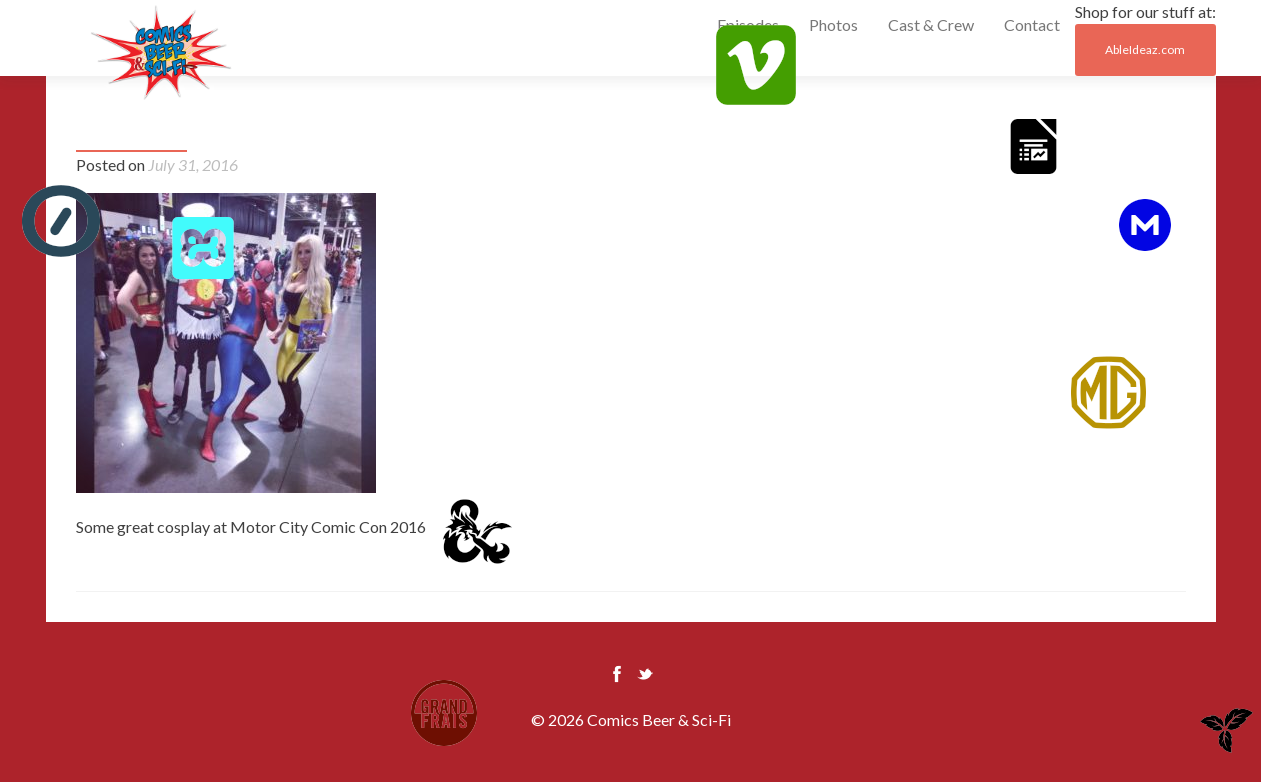 The height and width of the screenshot is (782, 1261). I want to click on automattic company logo, so click(61, 221).